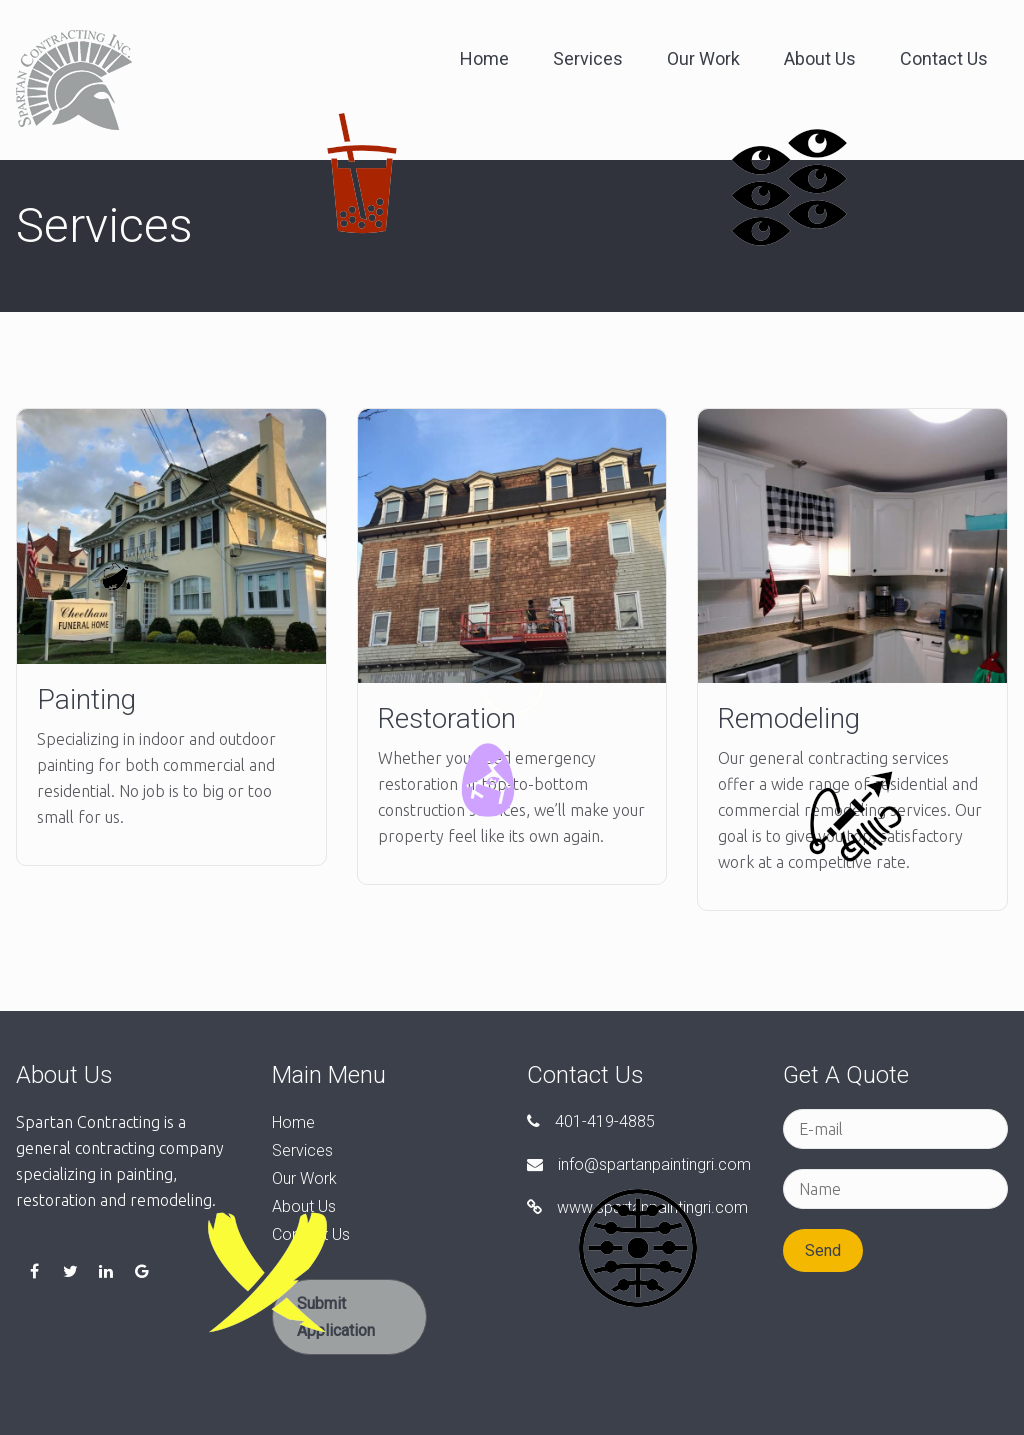 The image size is (1024, 1435). Describe the element at coordinates (116, 576) in the screenshot. I see `equip or use waterskin item` at that location.